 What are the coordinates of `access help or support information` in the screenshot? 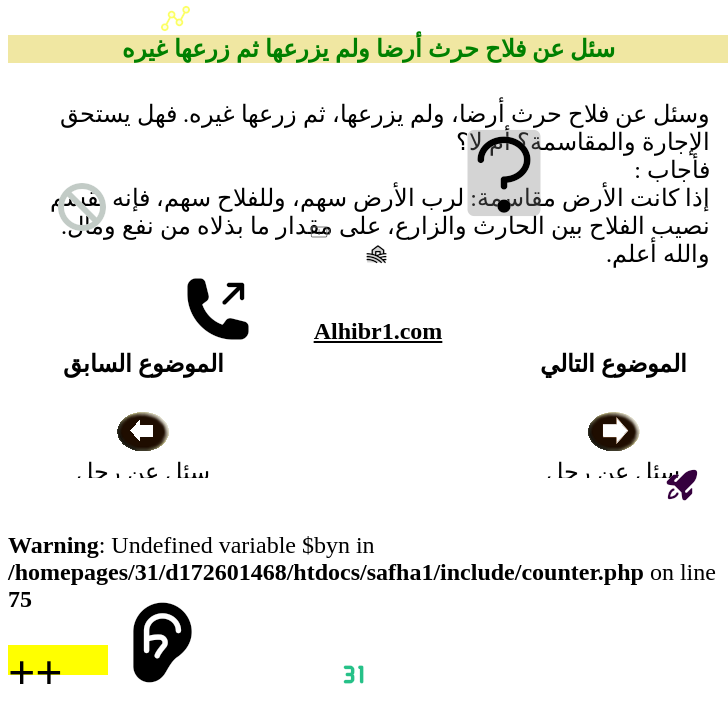 It's located at (504, 173).